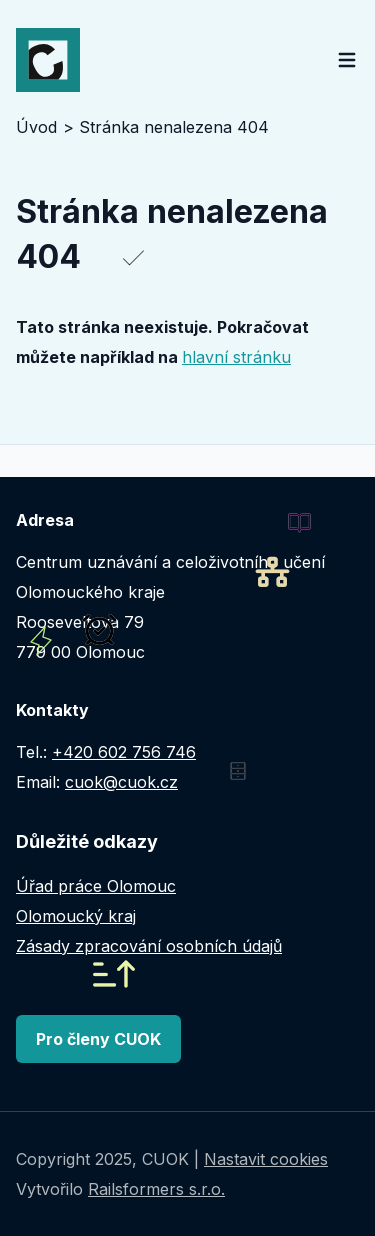 The width and height of the screenshot is (375, 1236). What do you see at coordinates (99, 629) in the screenshot?
I see `alarm set successfully` at bounding box center [99, 629].